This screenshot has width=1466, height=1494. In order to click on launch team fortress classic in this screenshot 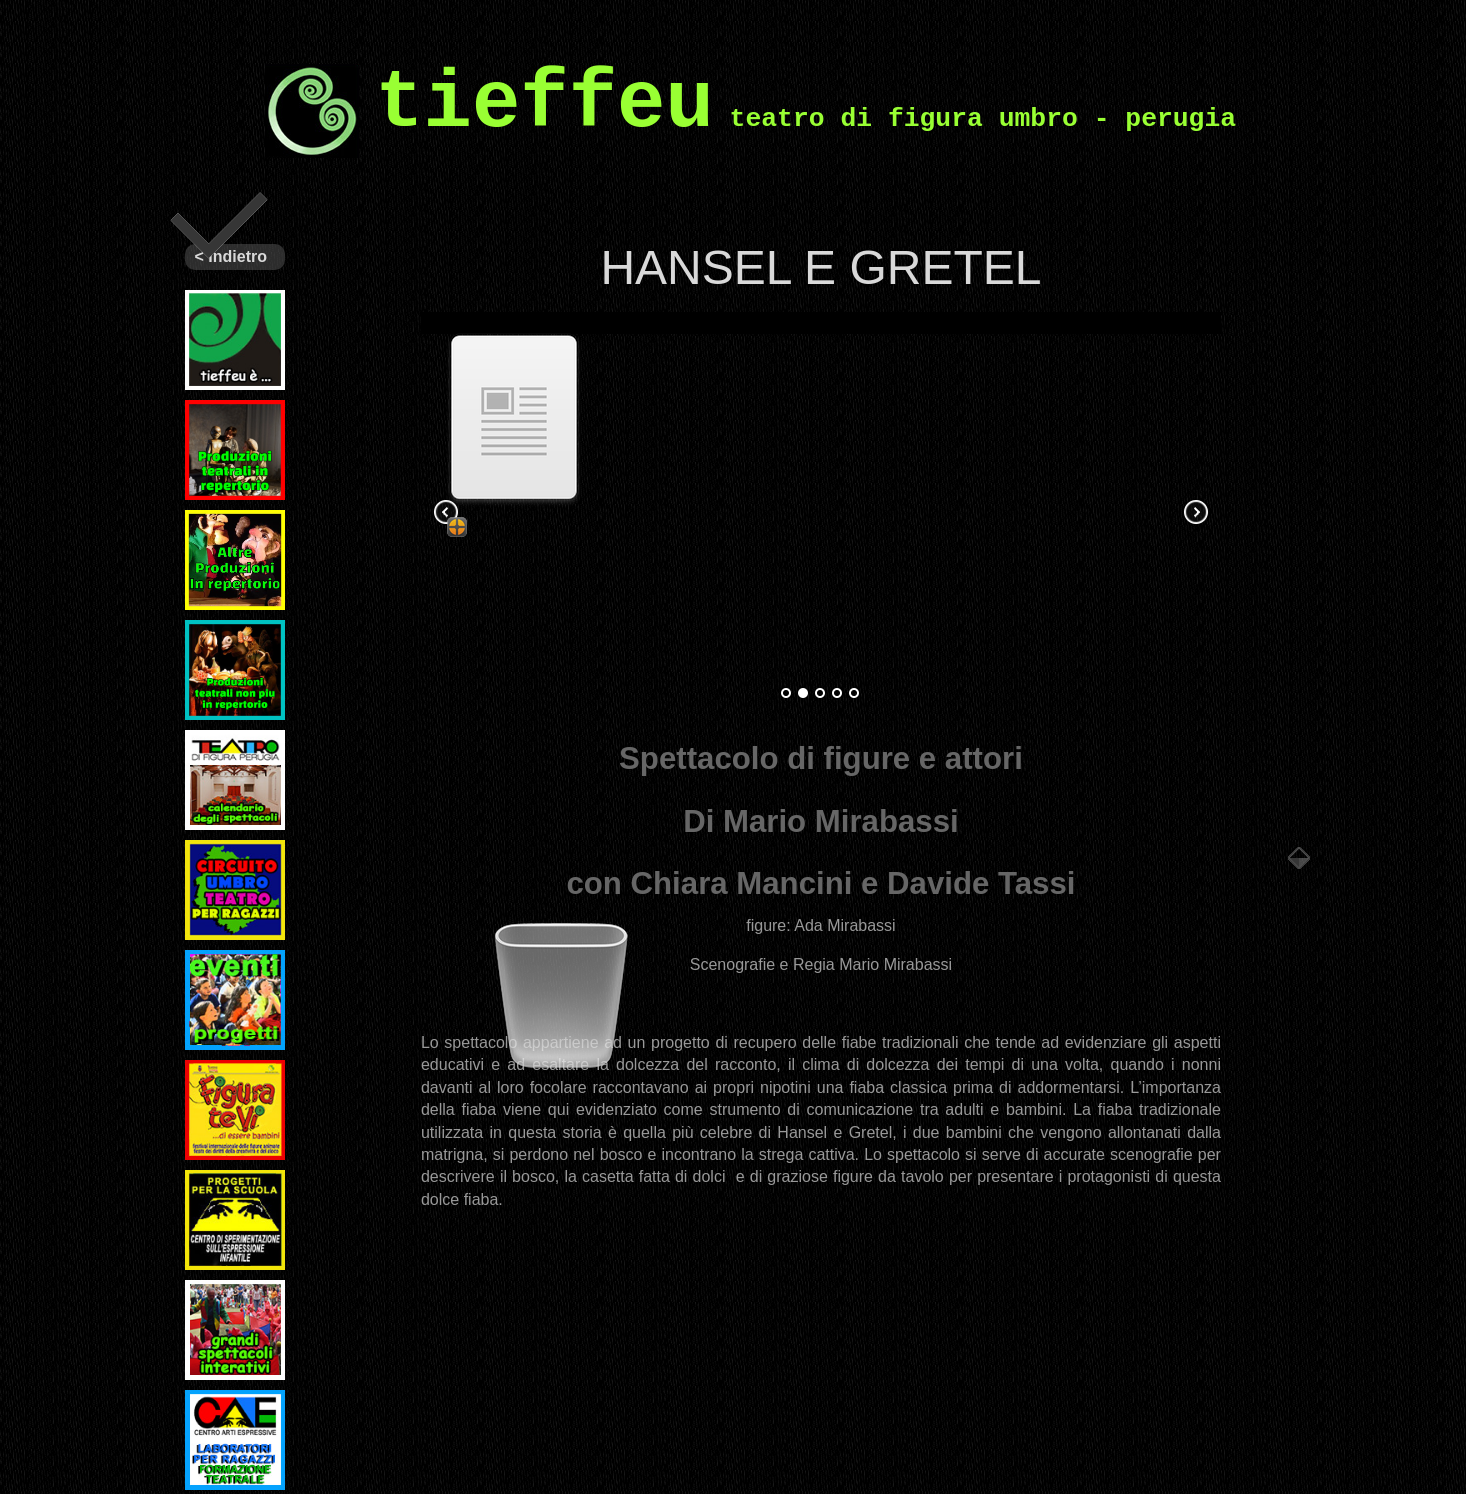, I will do `click(457, 527)`.